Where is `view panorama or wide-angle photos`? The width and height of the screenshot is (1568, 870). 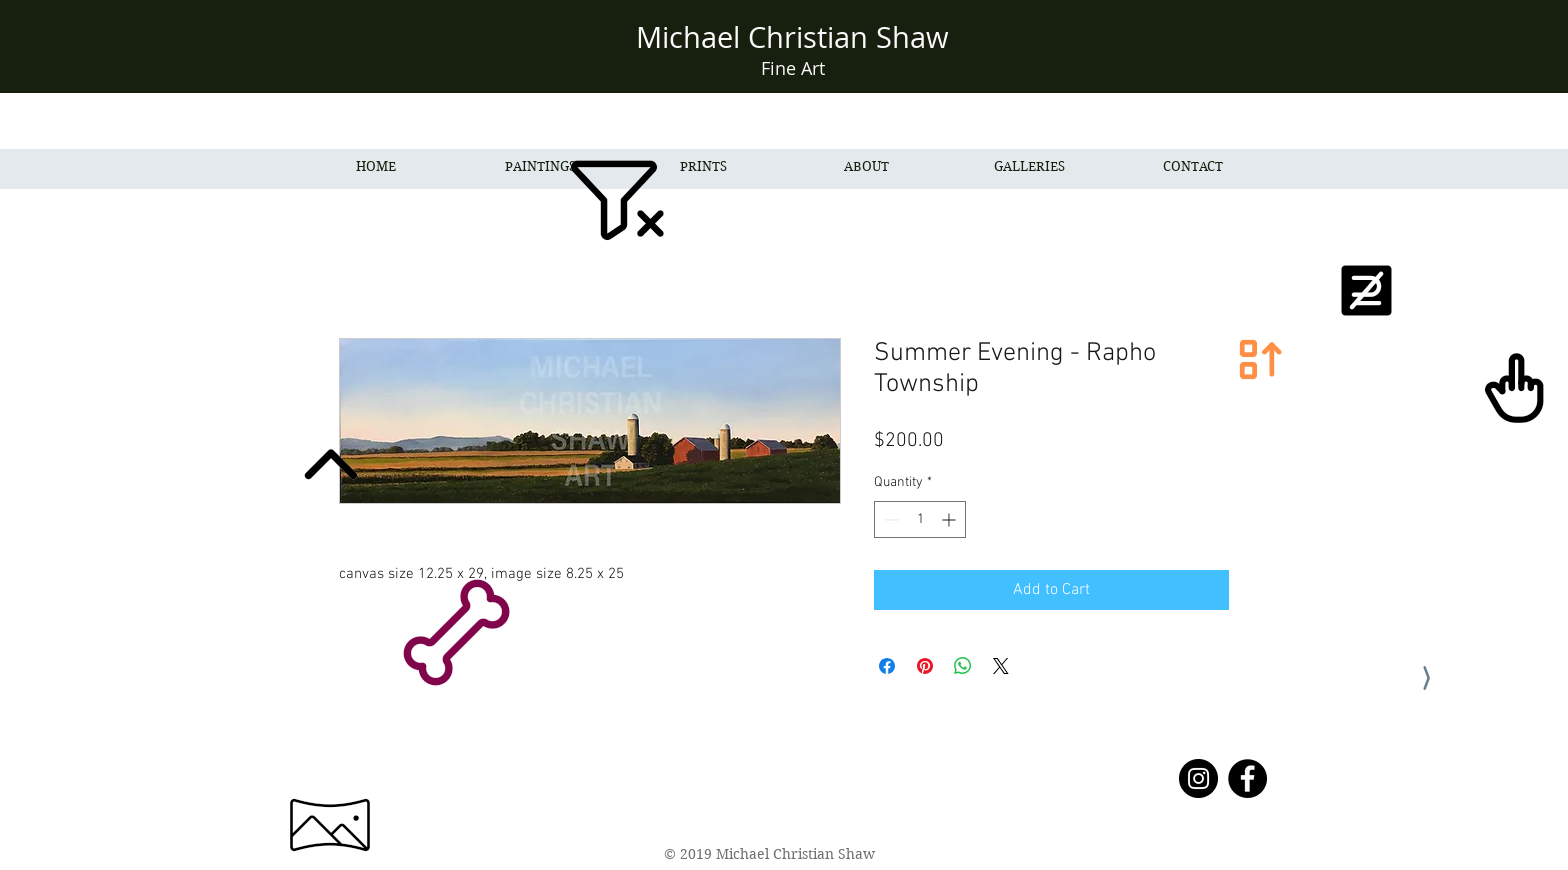
view panorama or wide-angle photos is located at coordinates (330, 825).